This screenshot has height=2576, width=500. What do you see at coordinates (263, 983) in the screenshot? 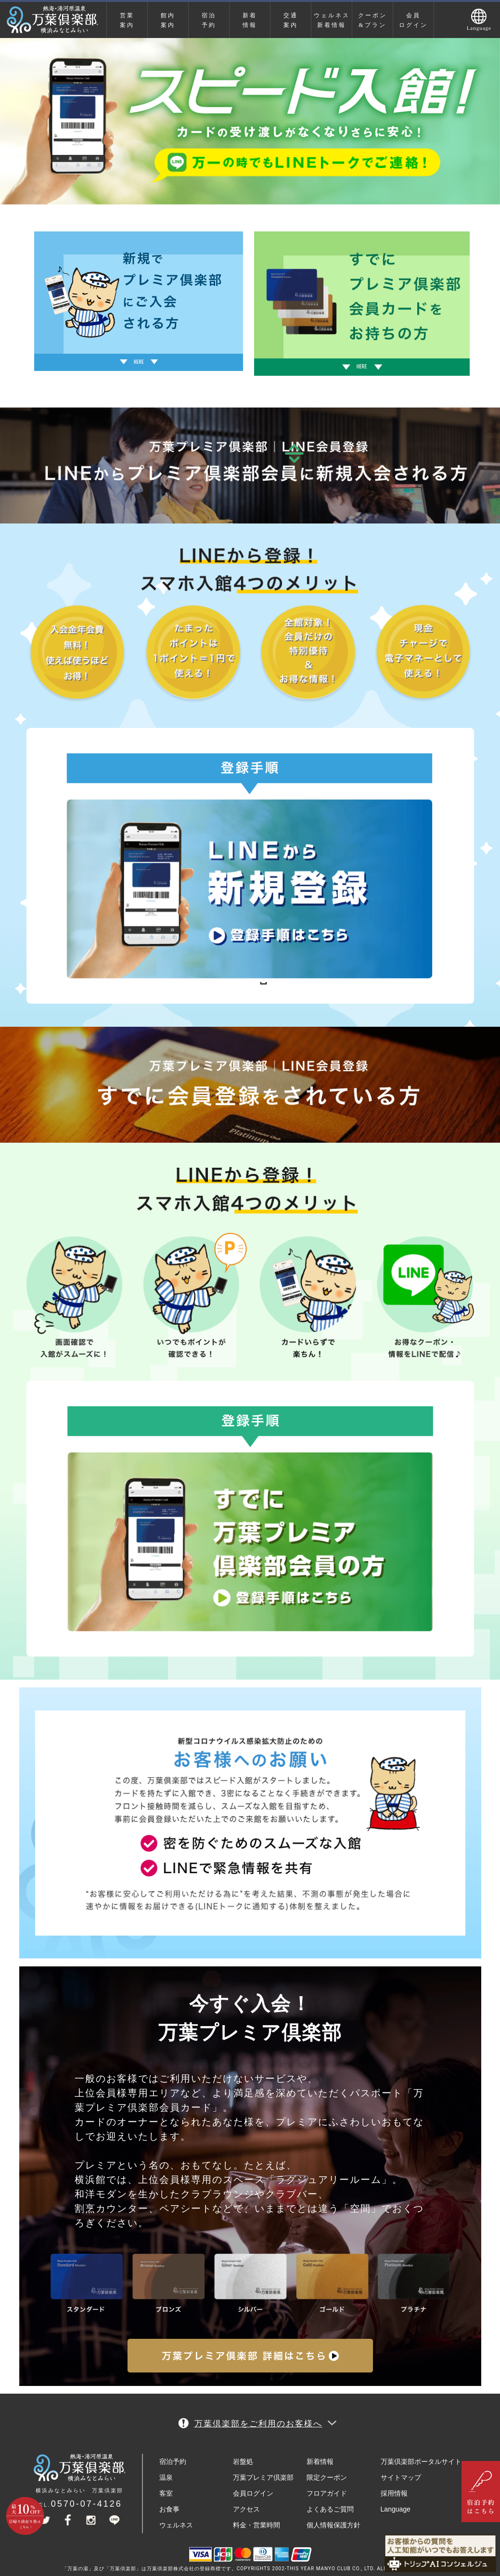
I see `insert a space character` at bounding box center [263, 983].